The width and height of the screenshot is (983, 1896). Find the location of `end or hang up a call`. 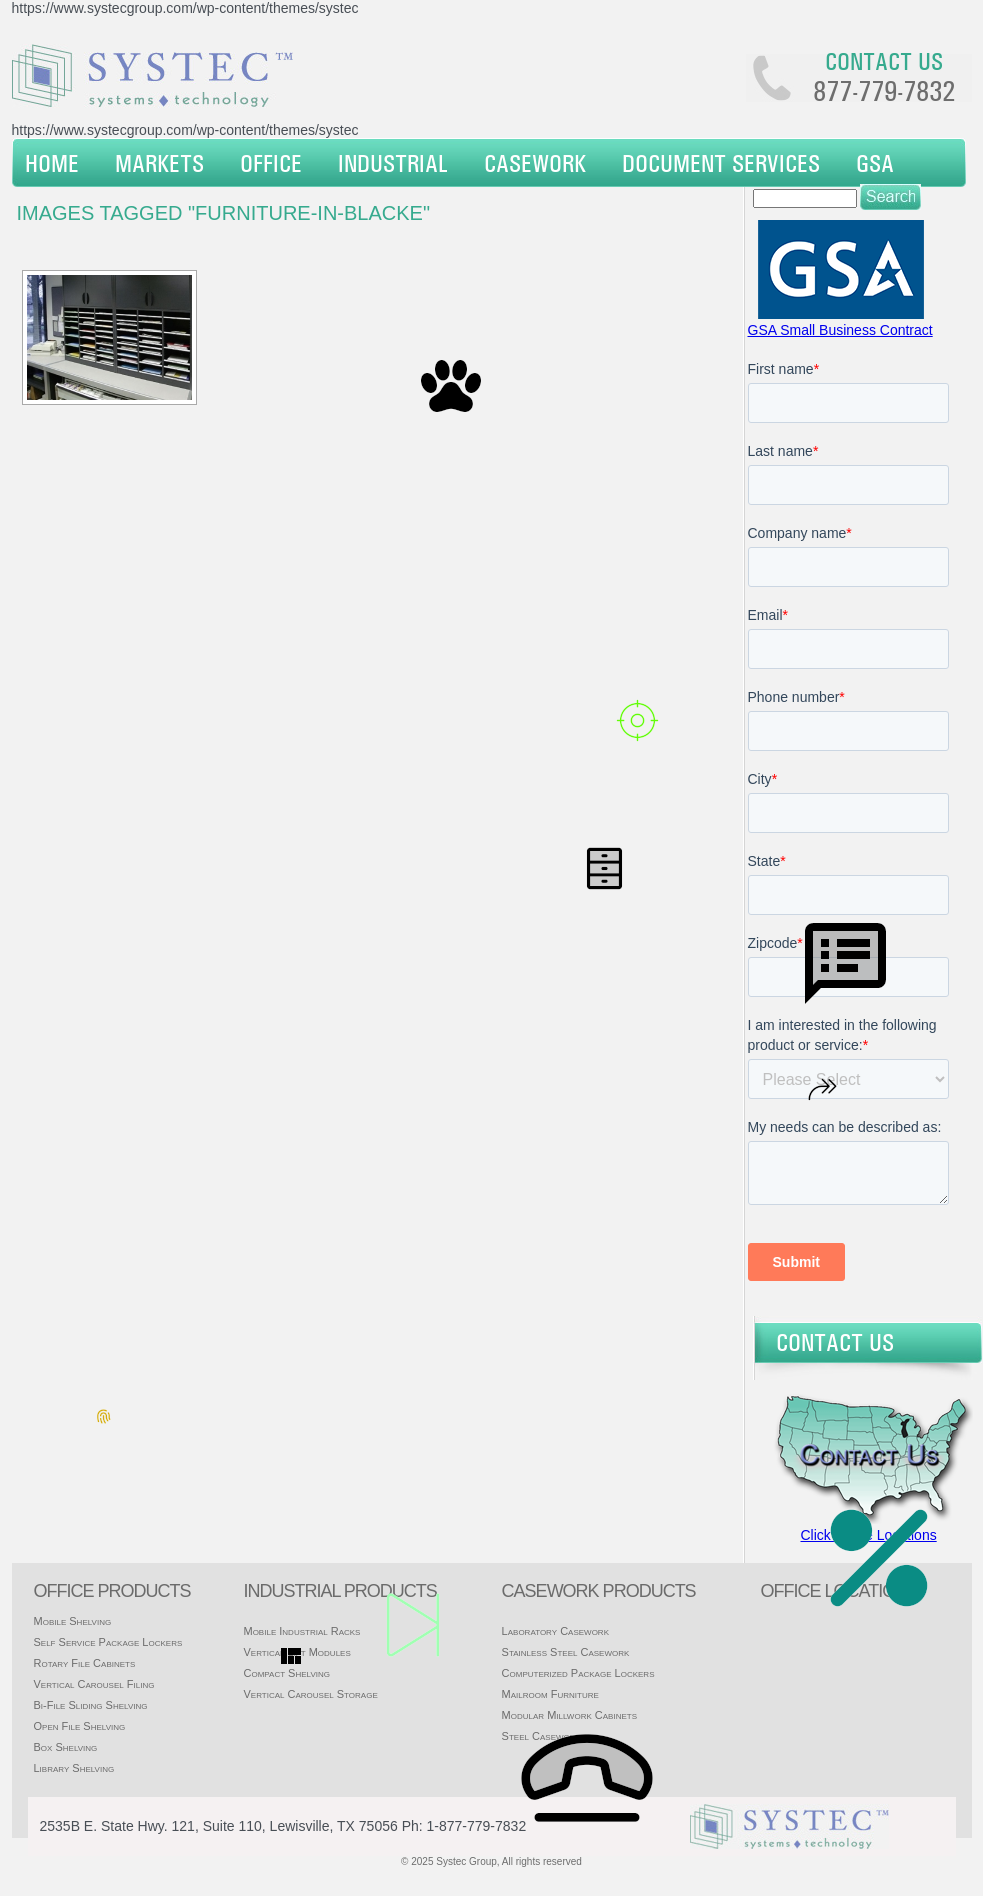

end or hang up a call is located at coordinates (587, 1778).